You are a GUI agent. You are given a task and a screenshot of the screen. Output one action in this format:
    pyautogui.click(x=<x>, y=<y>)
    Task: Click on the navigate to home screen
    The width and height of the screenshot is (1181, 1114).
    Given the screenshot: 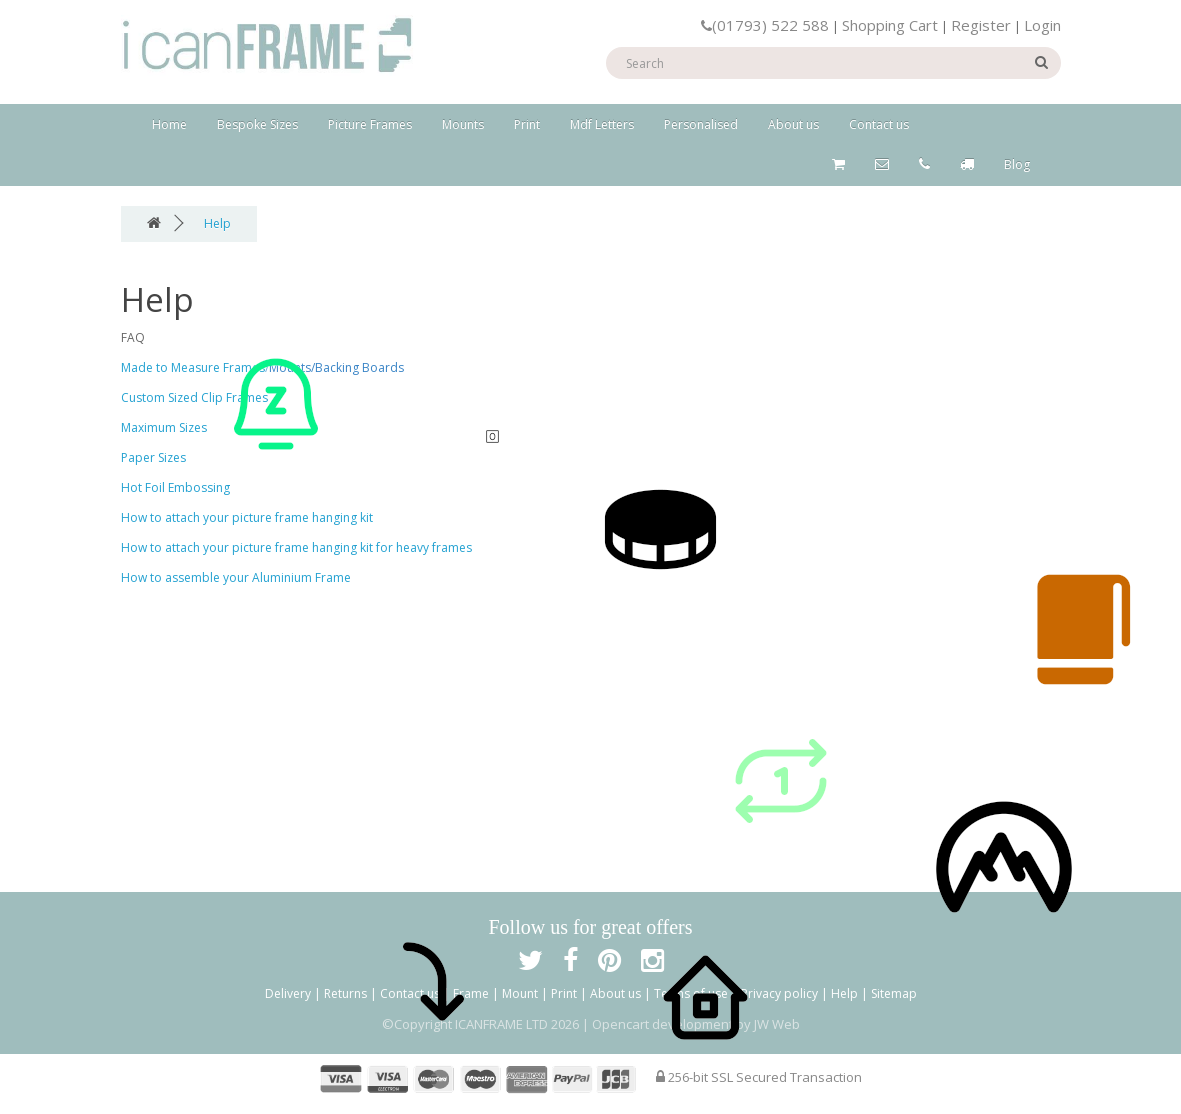 What is the action you would take?
    pyautogui.click(x=705, y=997)
    